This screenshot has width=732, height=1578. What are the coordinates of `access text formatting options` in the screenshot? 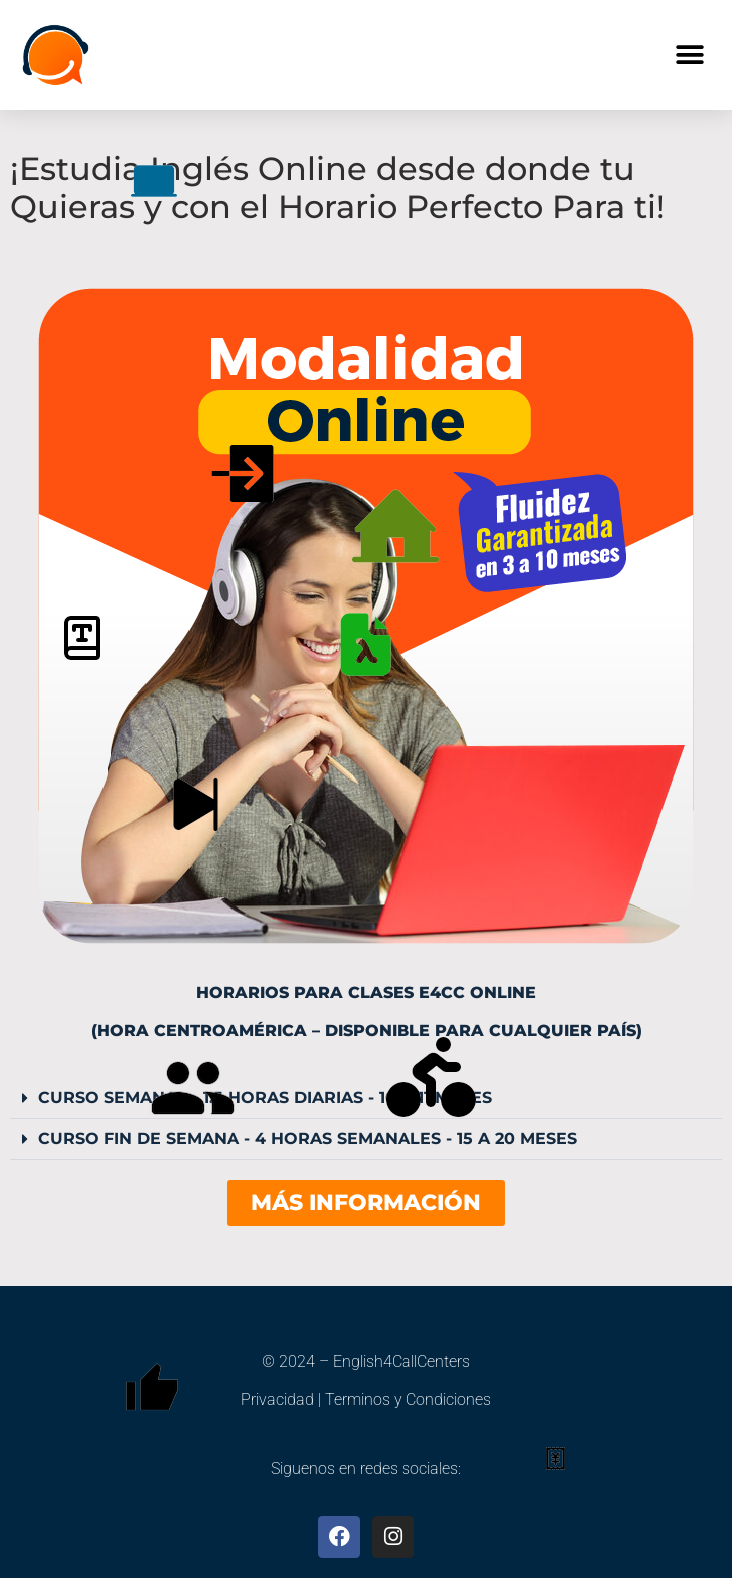 It's located at (82, 638).